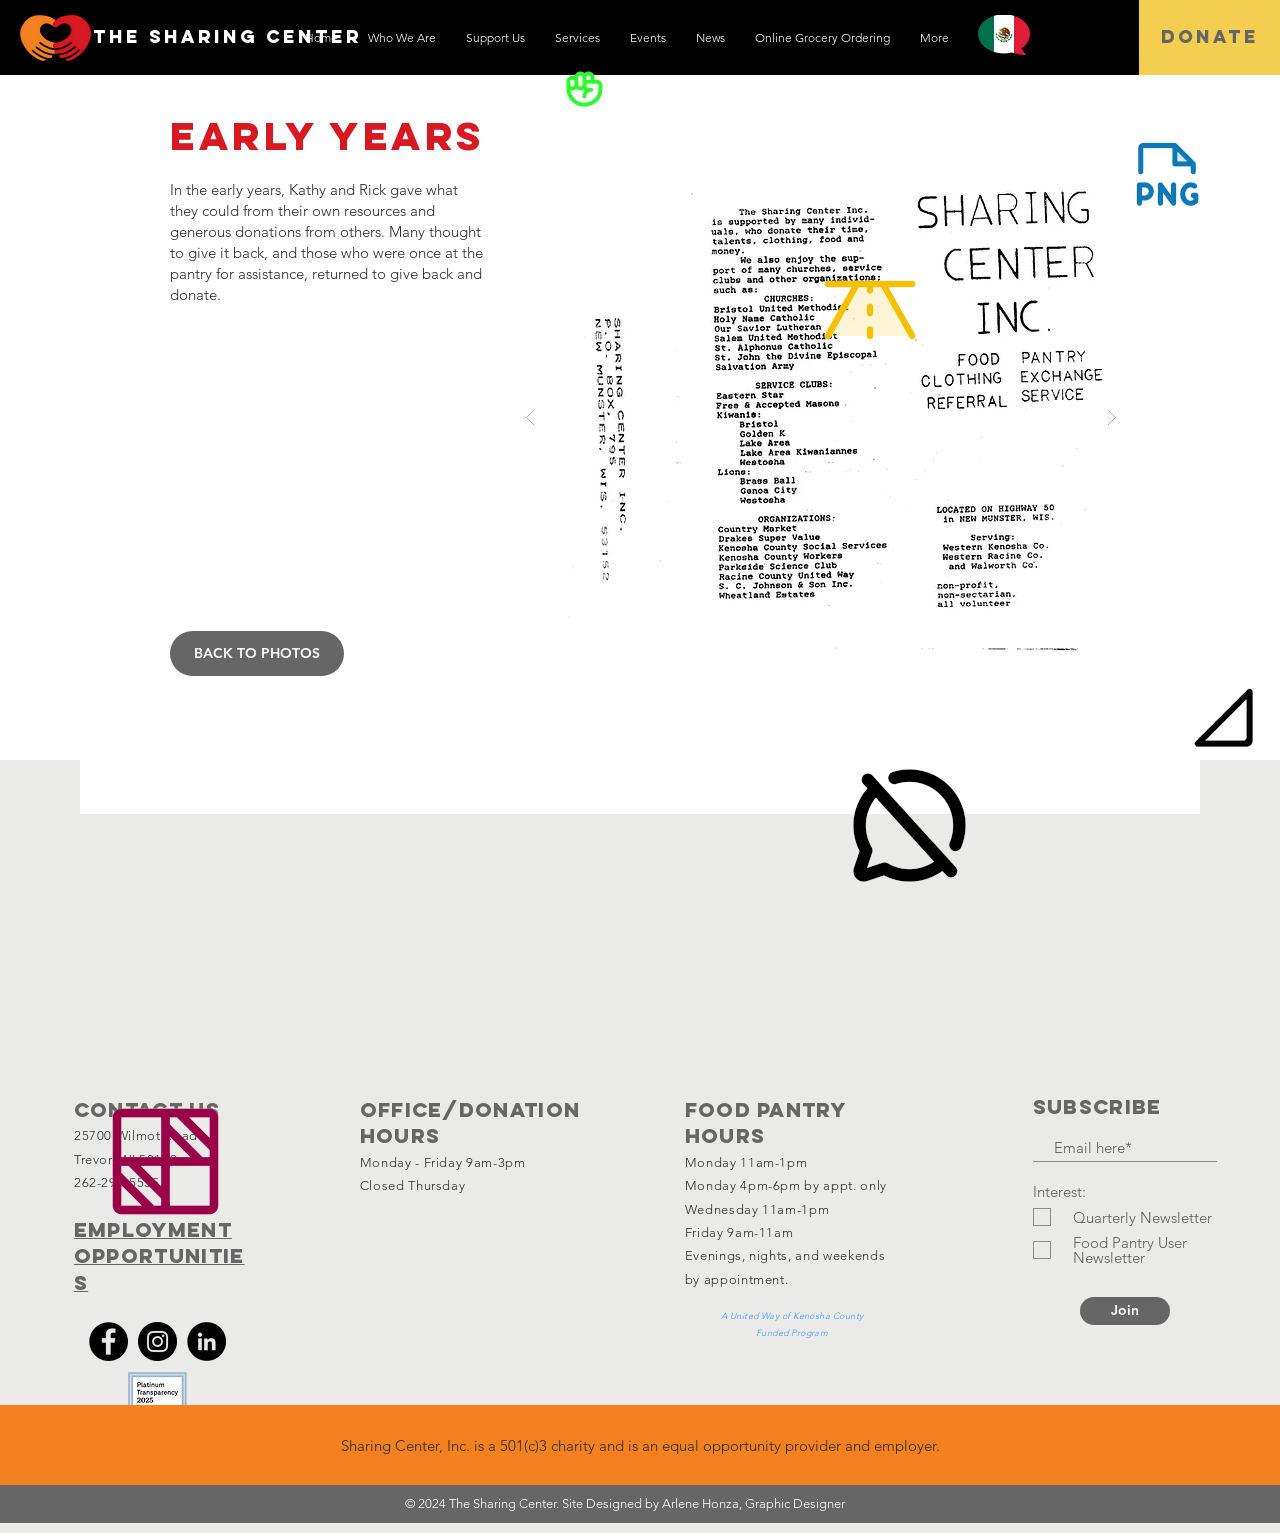 Image resolution: width=1280 pixels, height=1533 pixels. What do you see at coordinates (584, 88) in the screenshot?
I see `indicates solidarity or support action` at bounding box center [584, 88].